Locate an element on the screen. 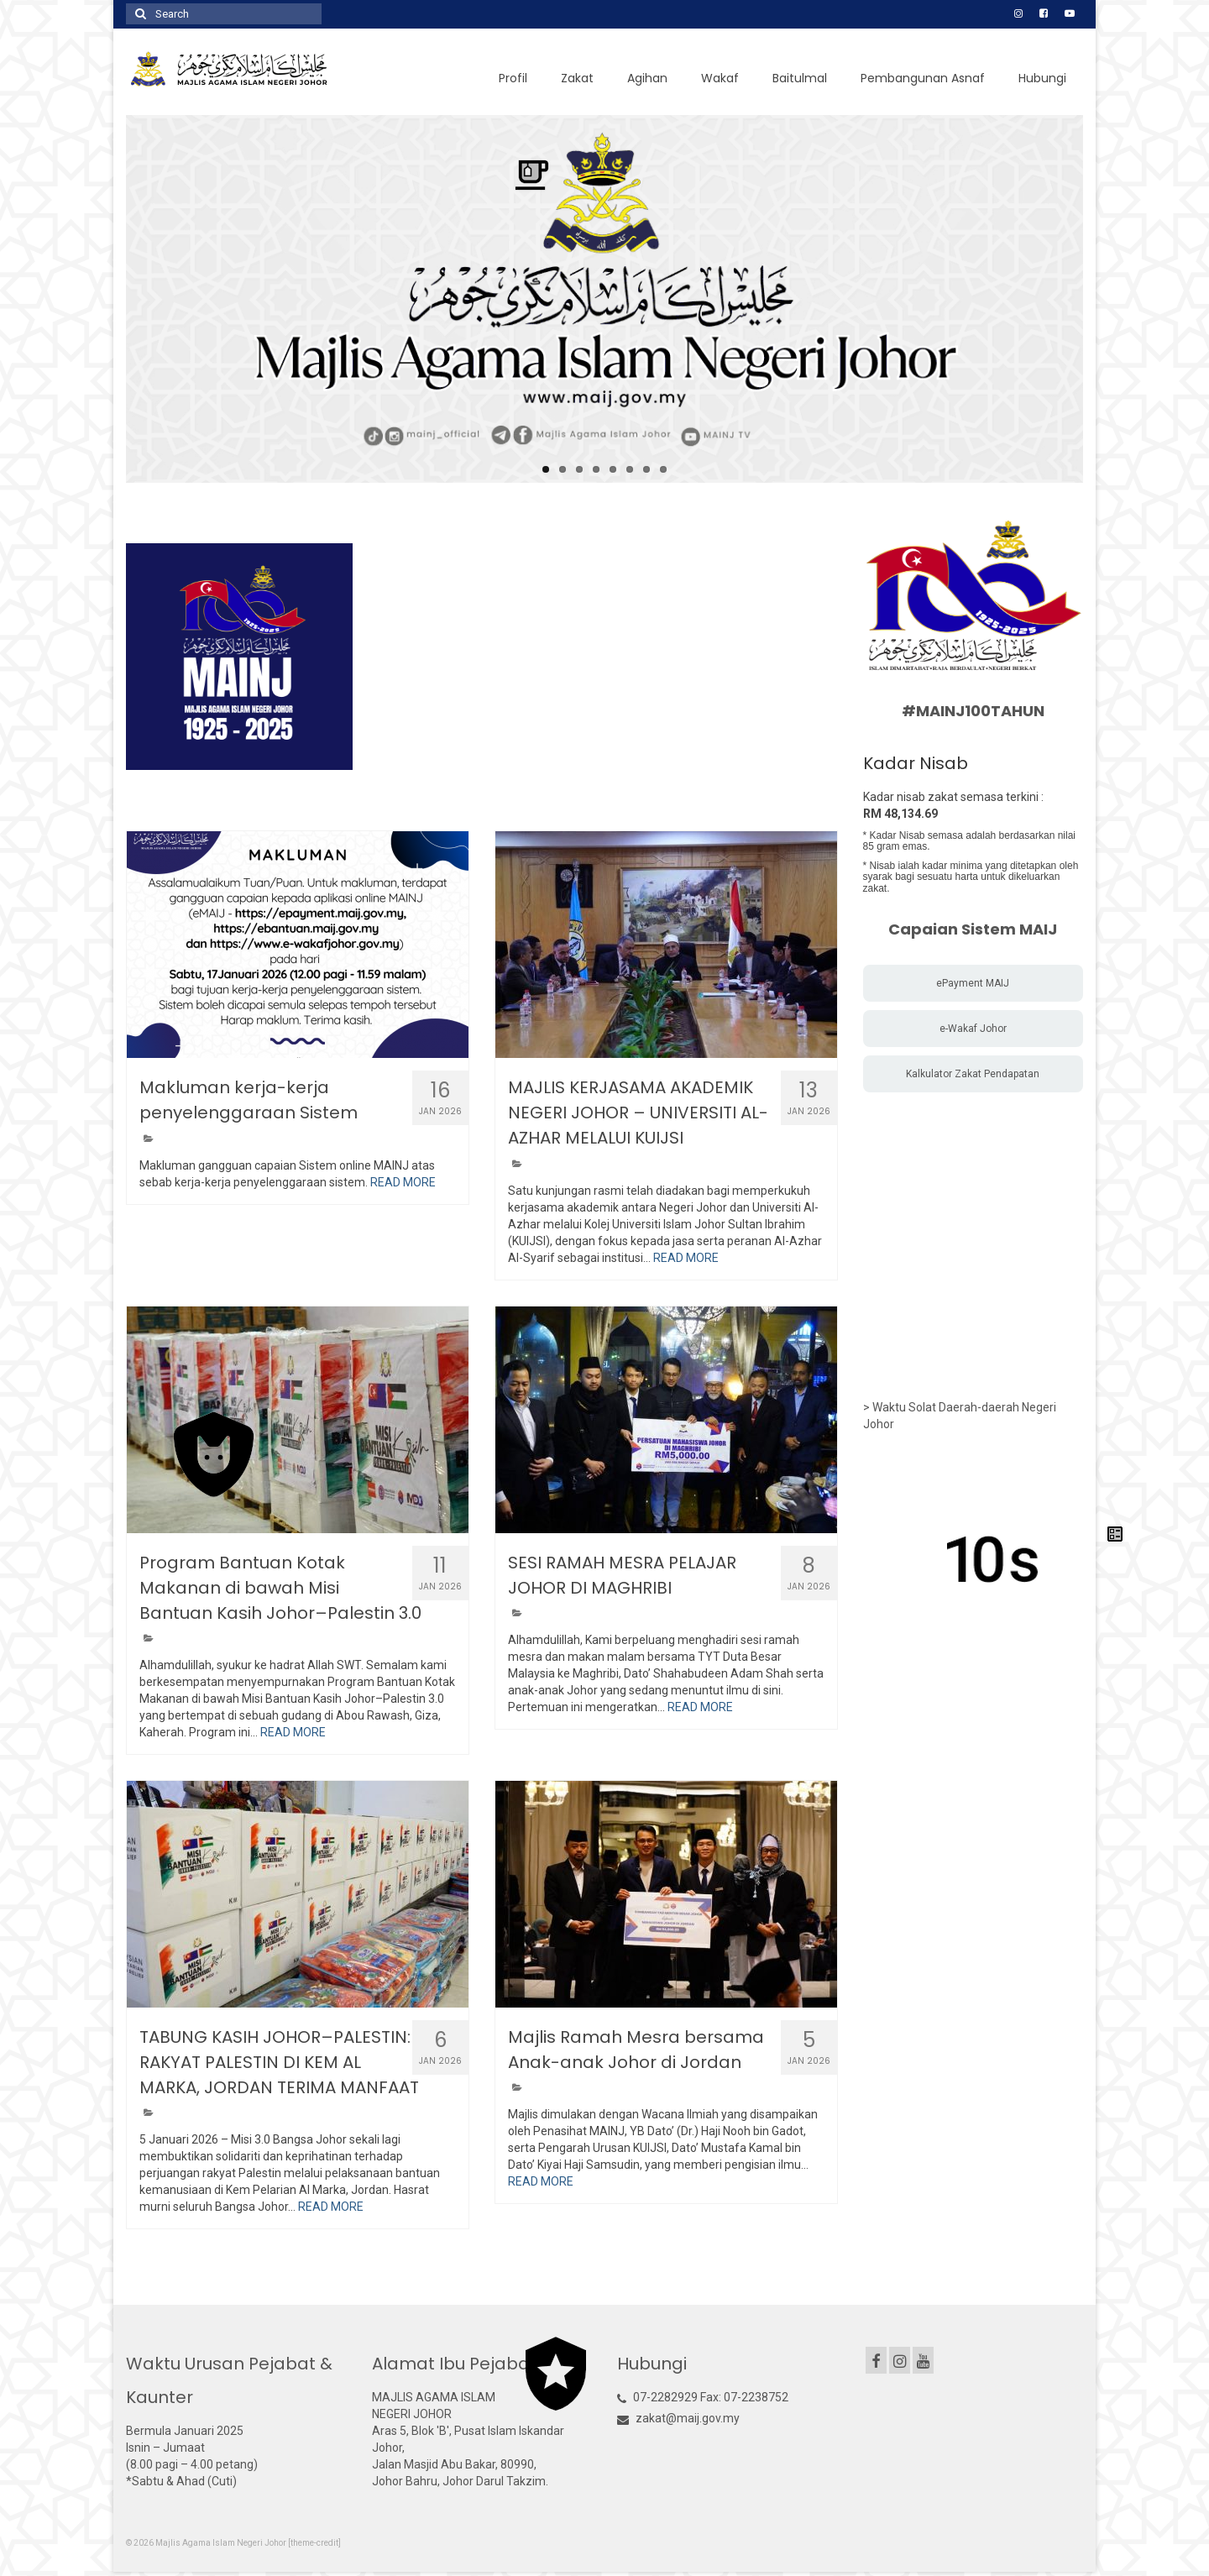 The height and width of the screenshot is (2576, 1209). view ballot or voting options is located at coordinates (1115, 1534).